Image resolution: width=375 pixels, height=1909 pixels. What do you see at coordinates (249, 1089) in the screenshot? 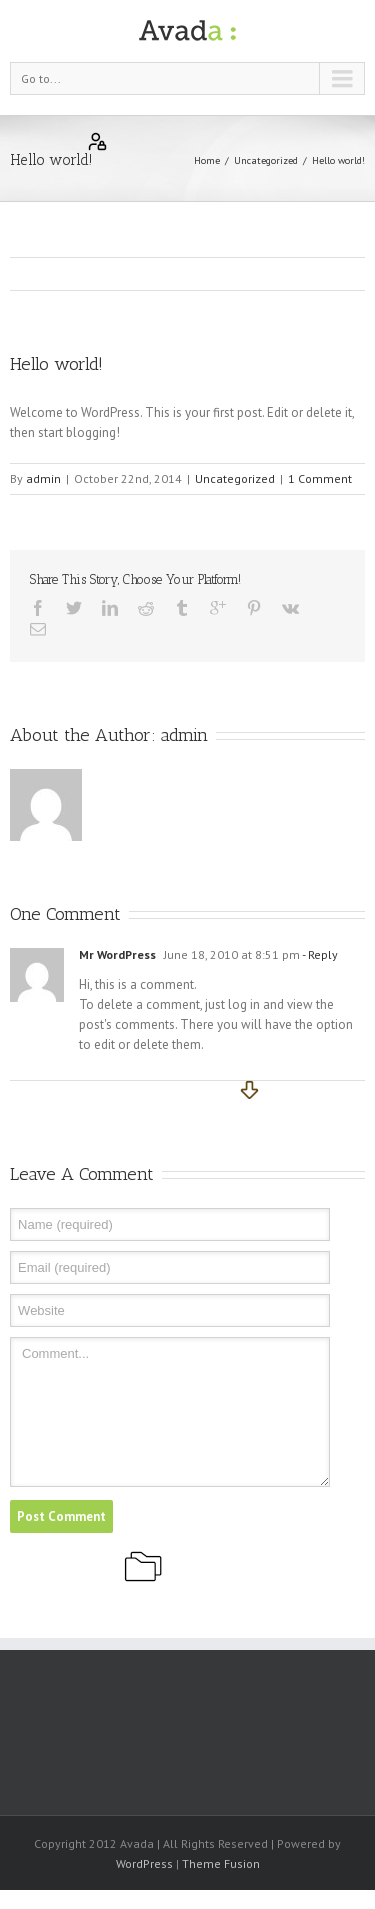
I see `download file or content` at bounding box center [249, 1089].